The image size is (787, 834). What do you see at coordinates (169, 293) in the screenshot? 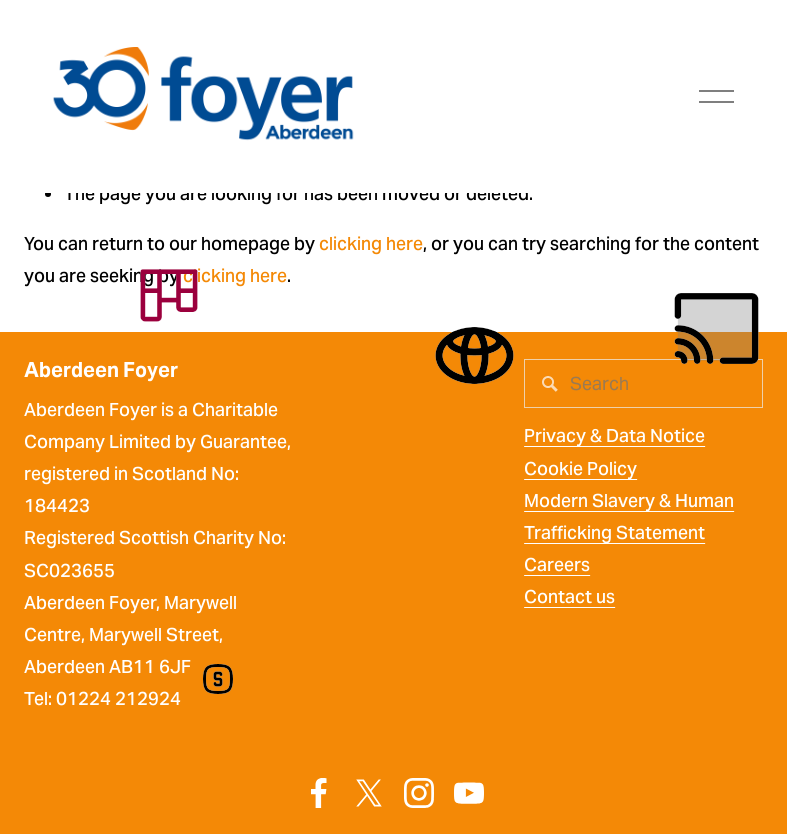
I see `open kanban board view` at bounding box center [169, 293].